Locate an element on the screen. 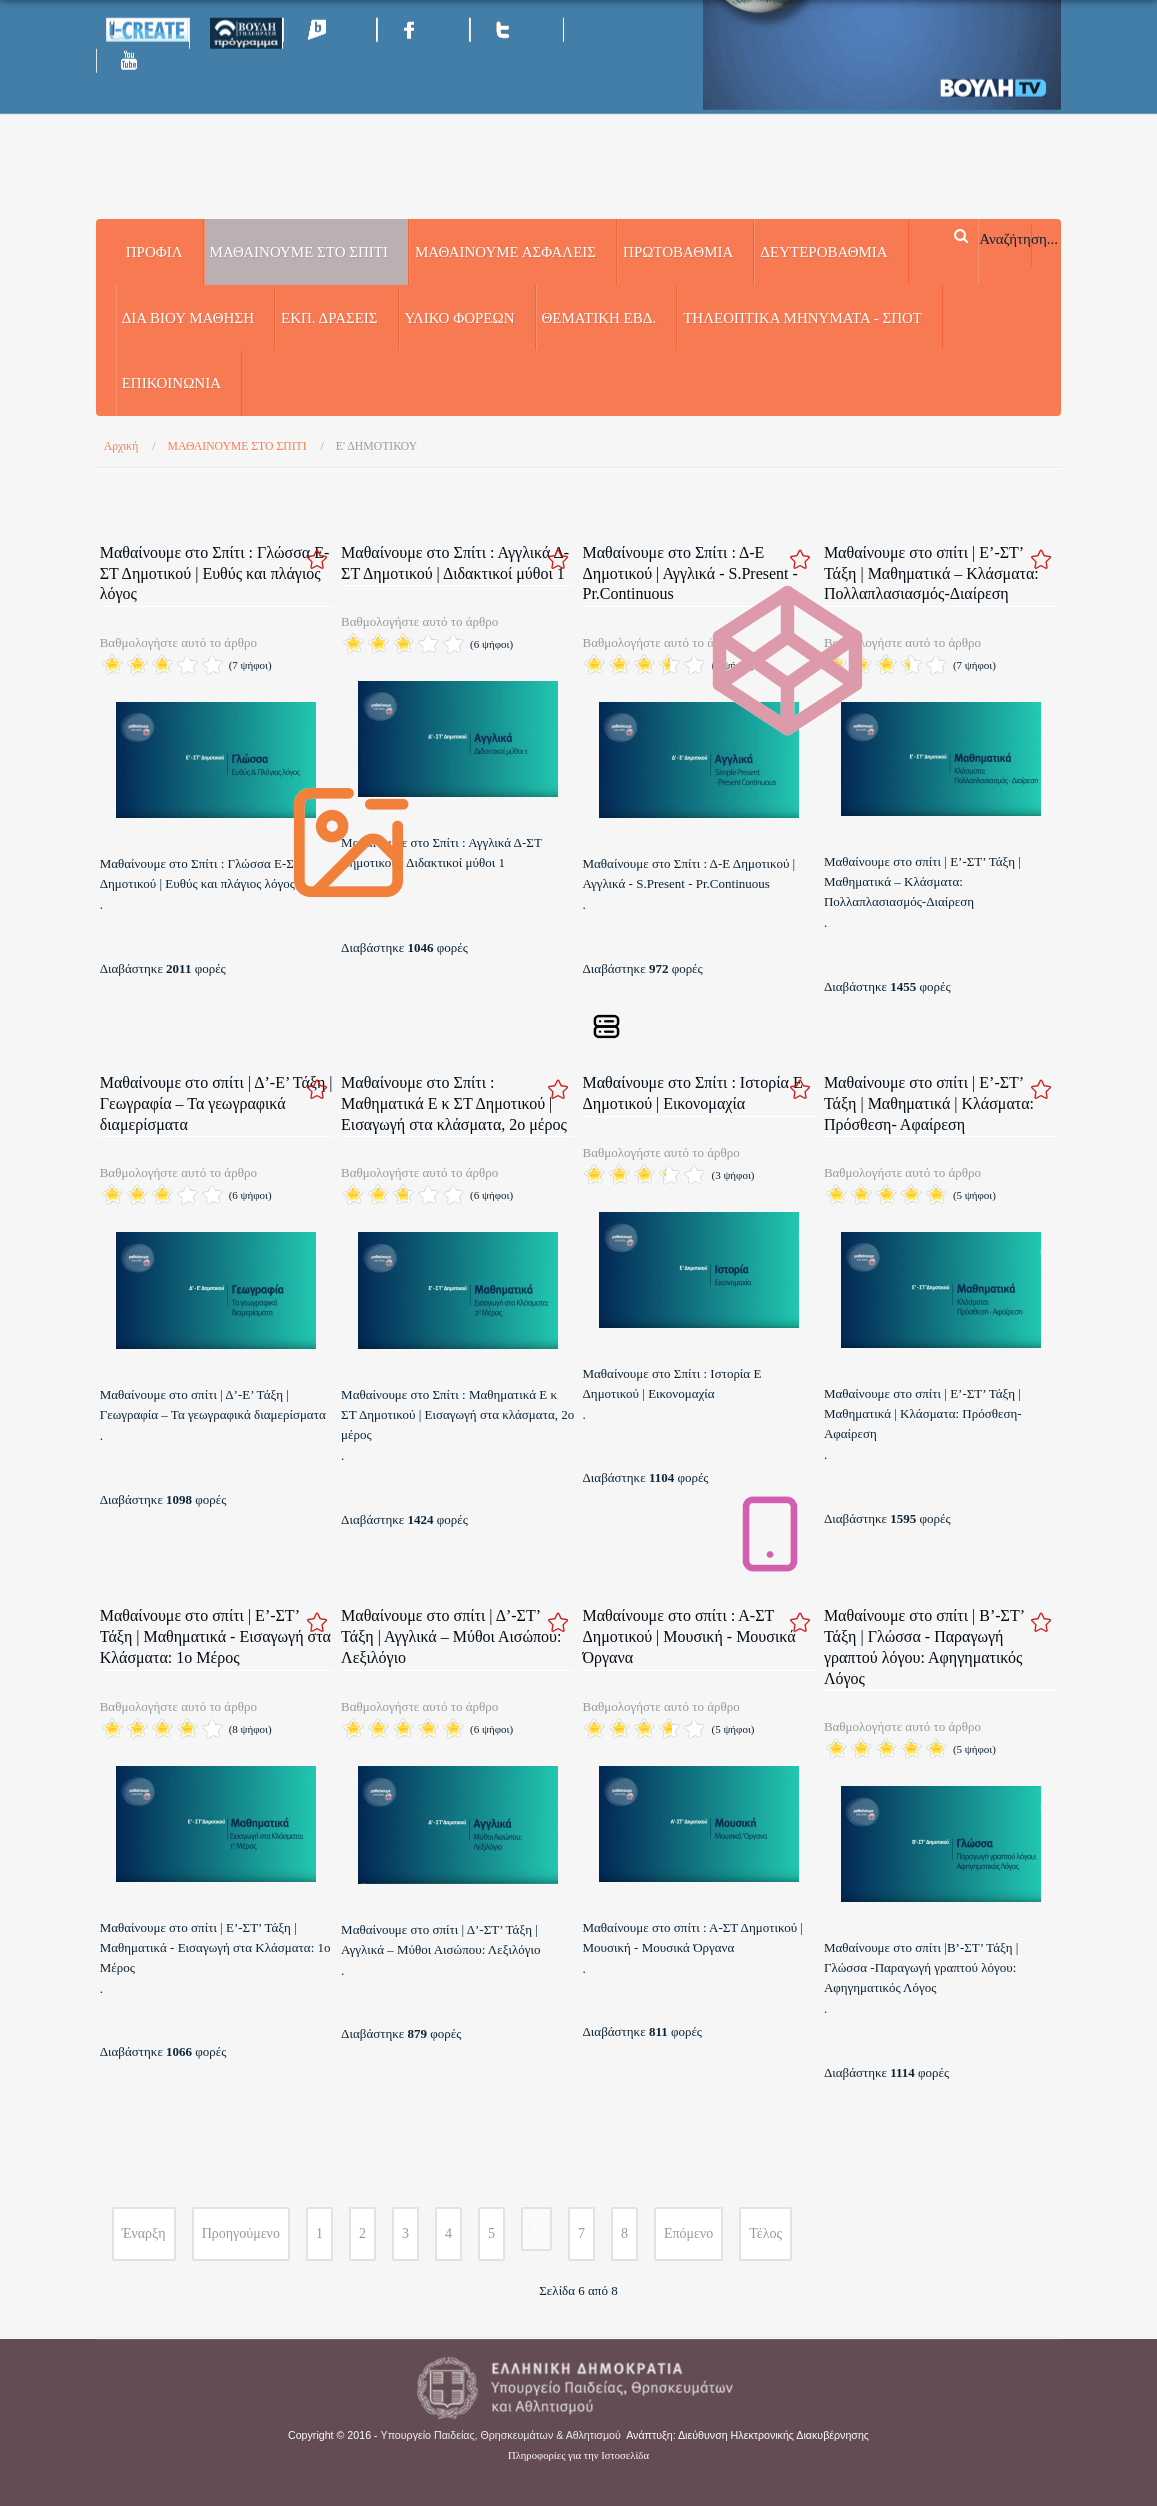 Image resolution: width=1157 pixels, height=2506 pixels. view server status is located at coordinates (606, 1026).